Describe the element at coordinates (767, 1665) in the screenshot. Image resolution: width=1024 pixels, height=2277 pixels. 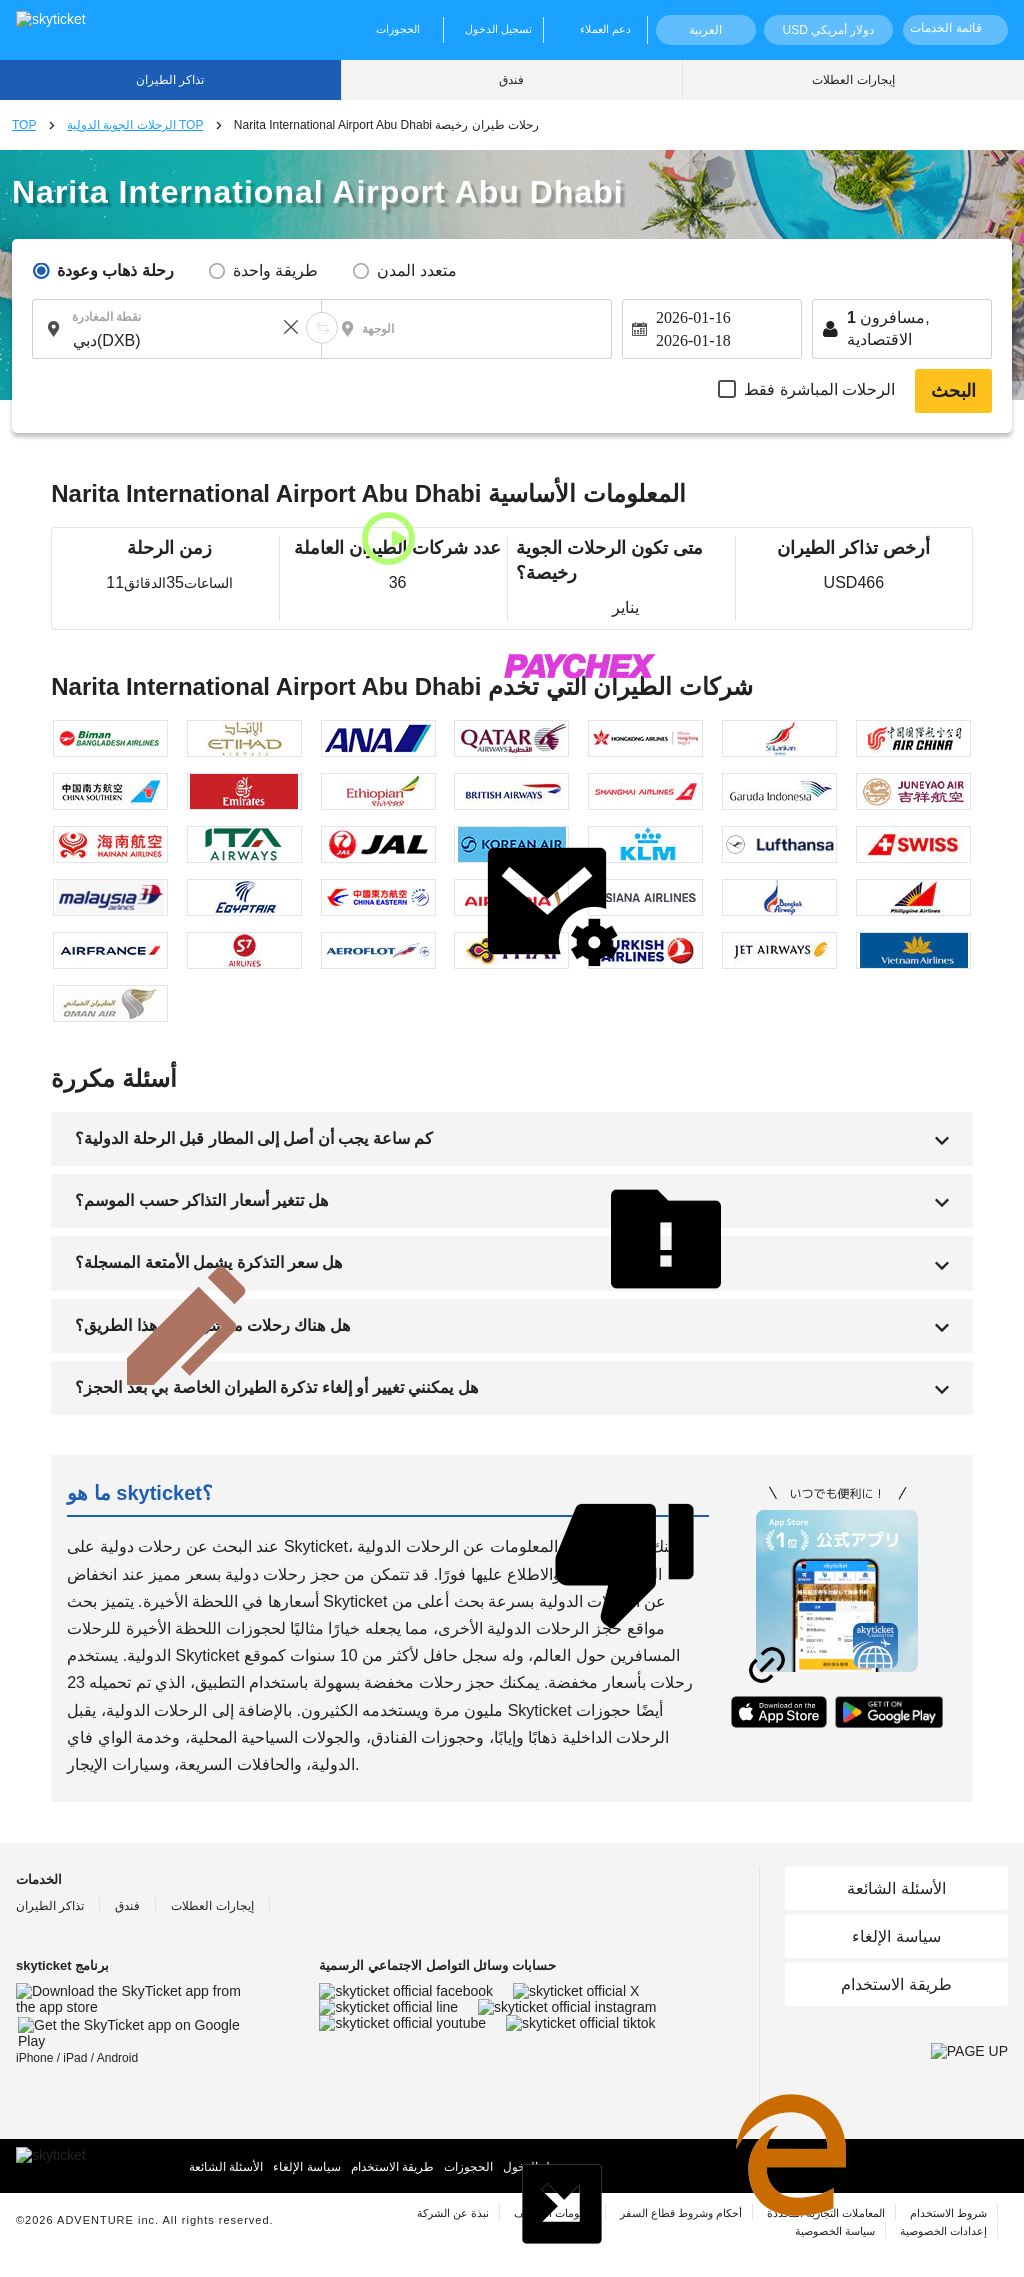
I see `insert or add a hyperlink` at that location.